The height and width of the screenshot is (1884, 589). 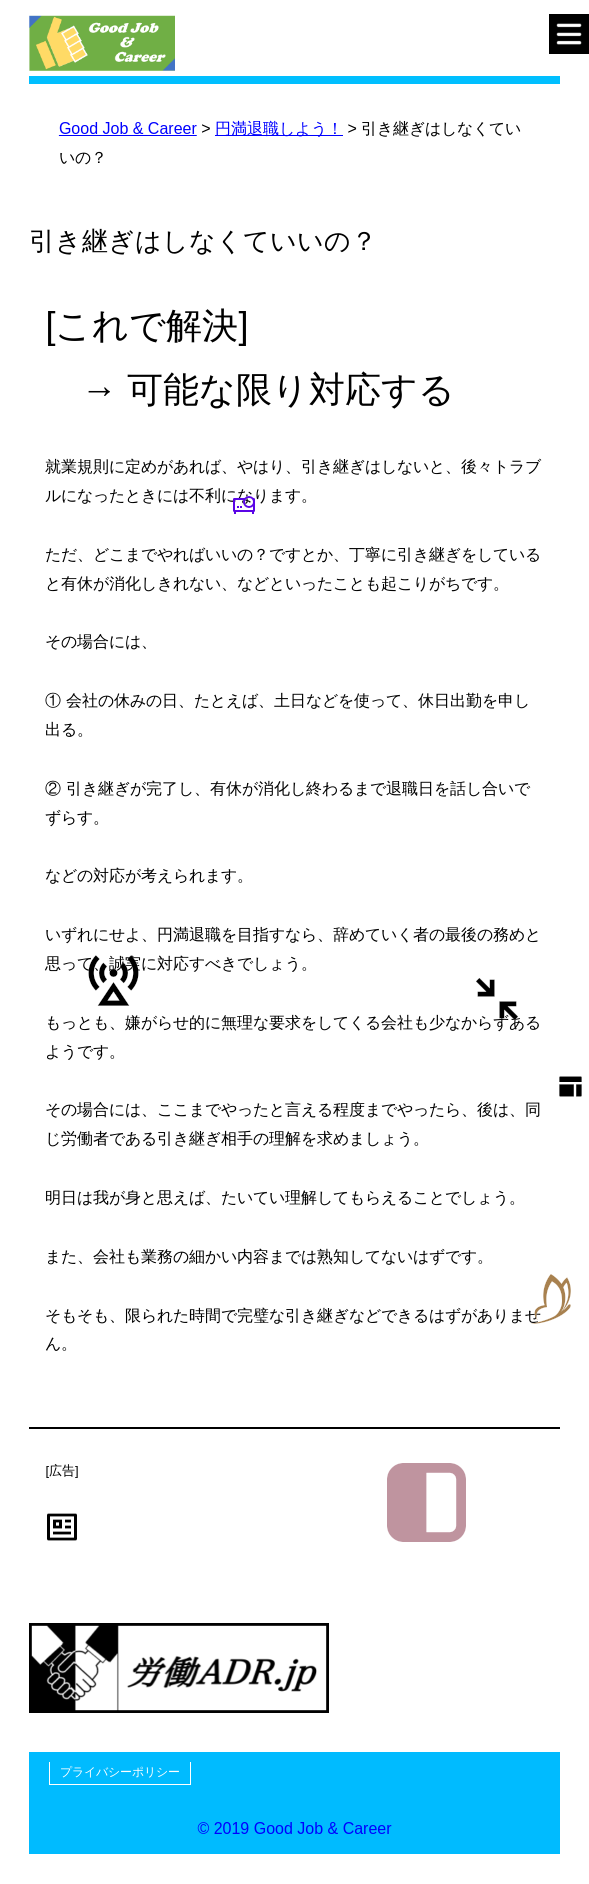 What do you see at coordinates (113, 979) in the screenshot?
I see `access wireless network or base station settings` at bounding box center [113, 979].